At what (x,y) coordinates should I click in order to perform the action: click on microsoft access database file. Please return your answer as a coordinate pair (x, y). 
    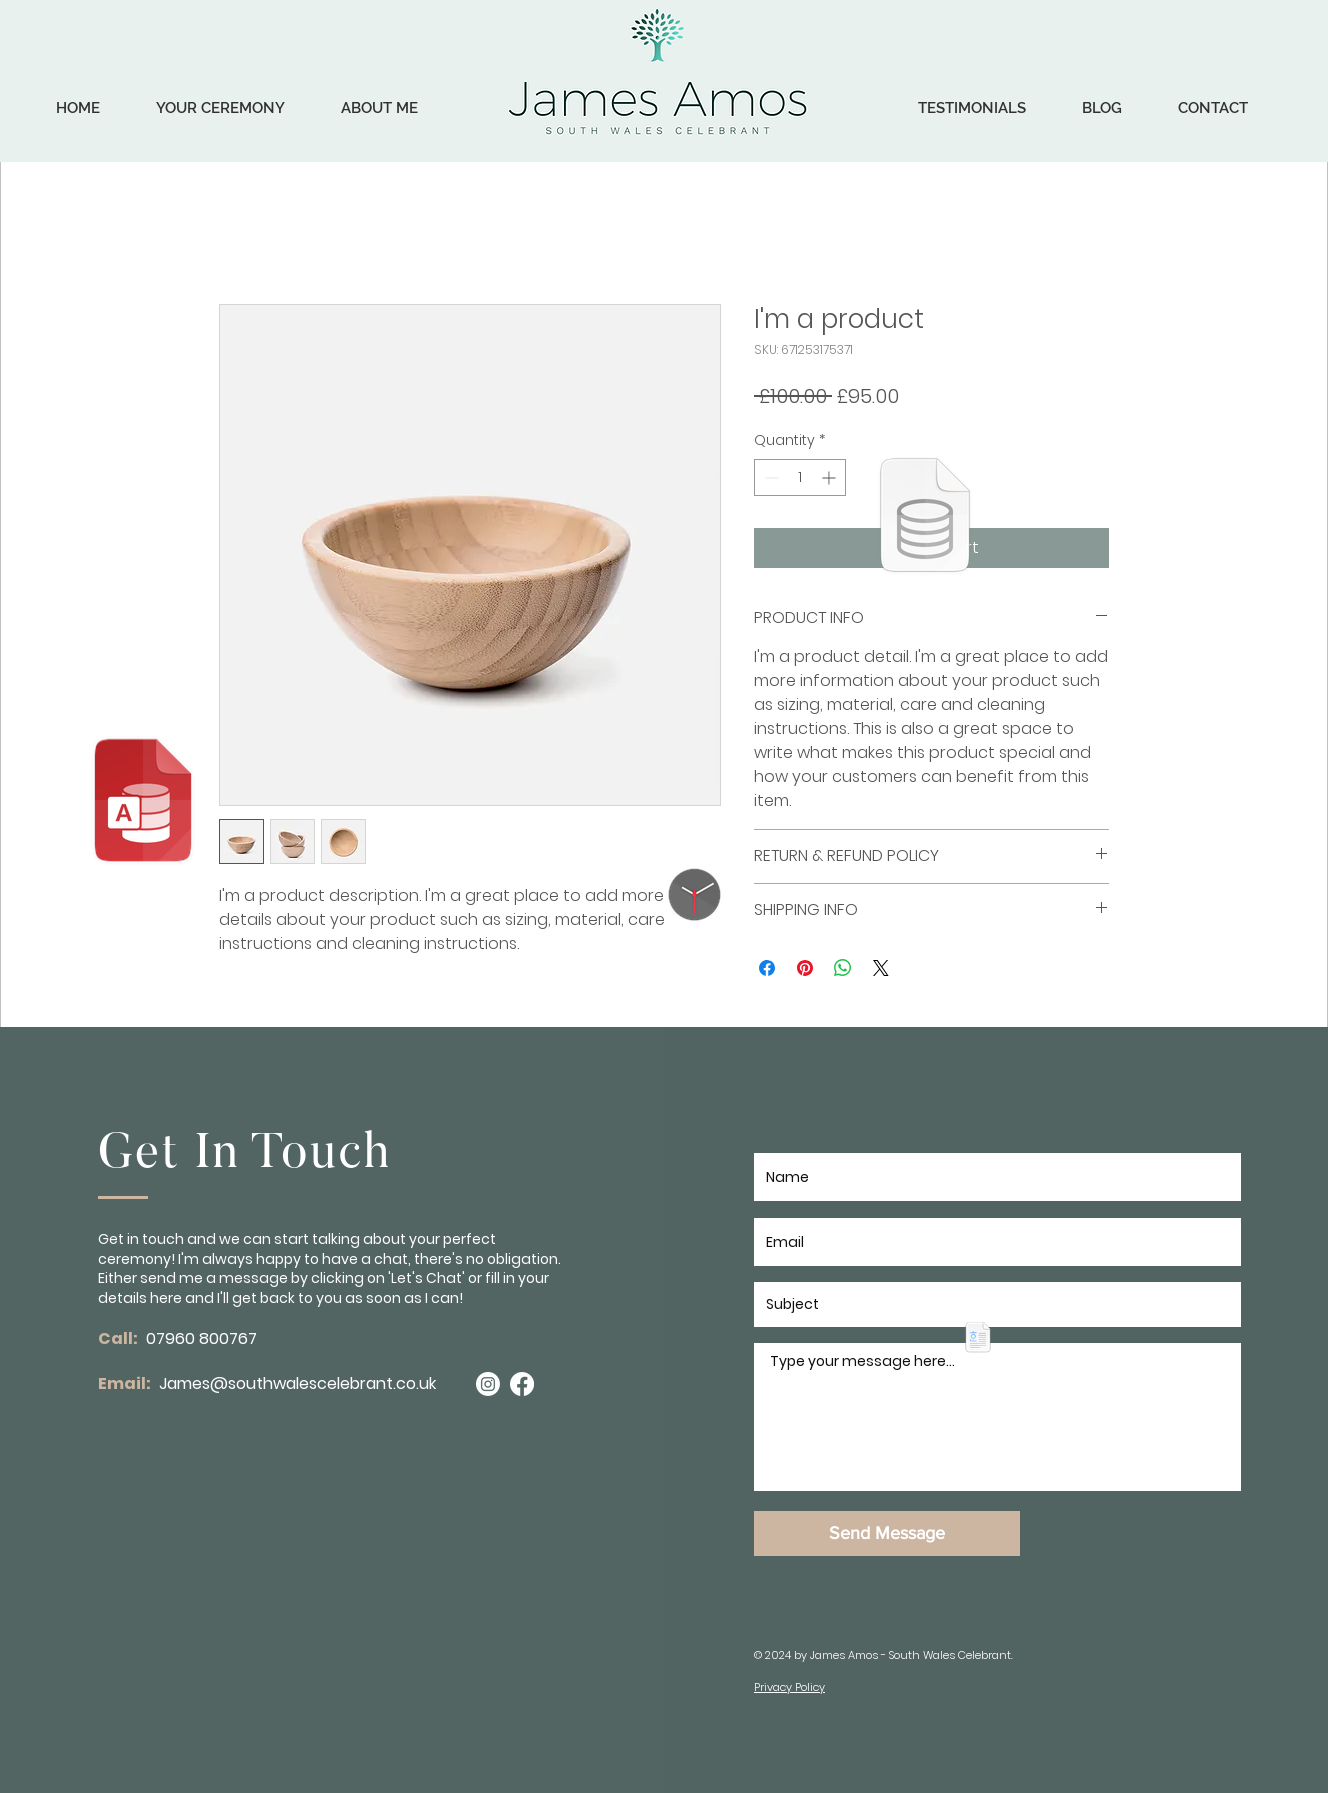
    Looking at the image, I should click on (143, 800).